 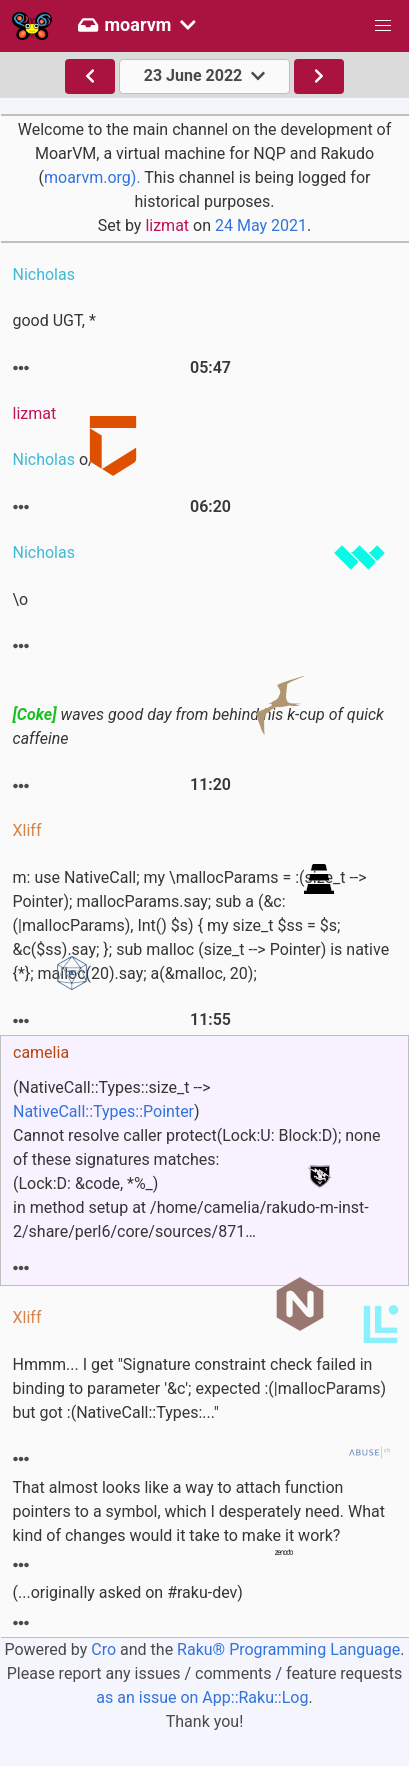 I want to click on linksys brand logo, so click(x=381, y=1324).